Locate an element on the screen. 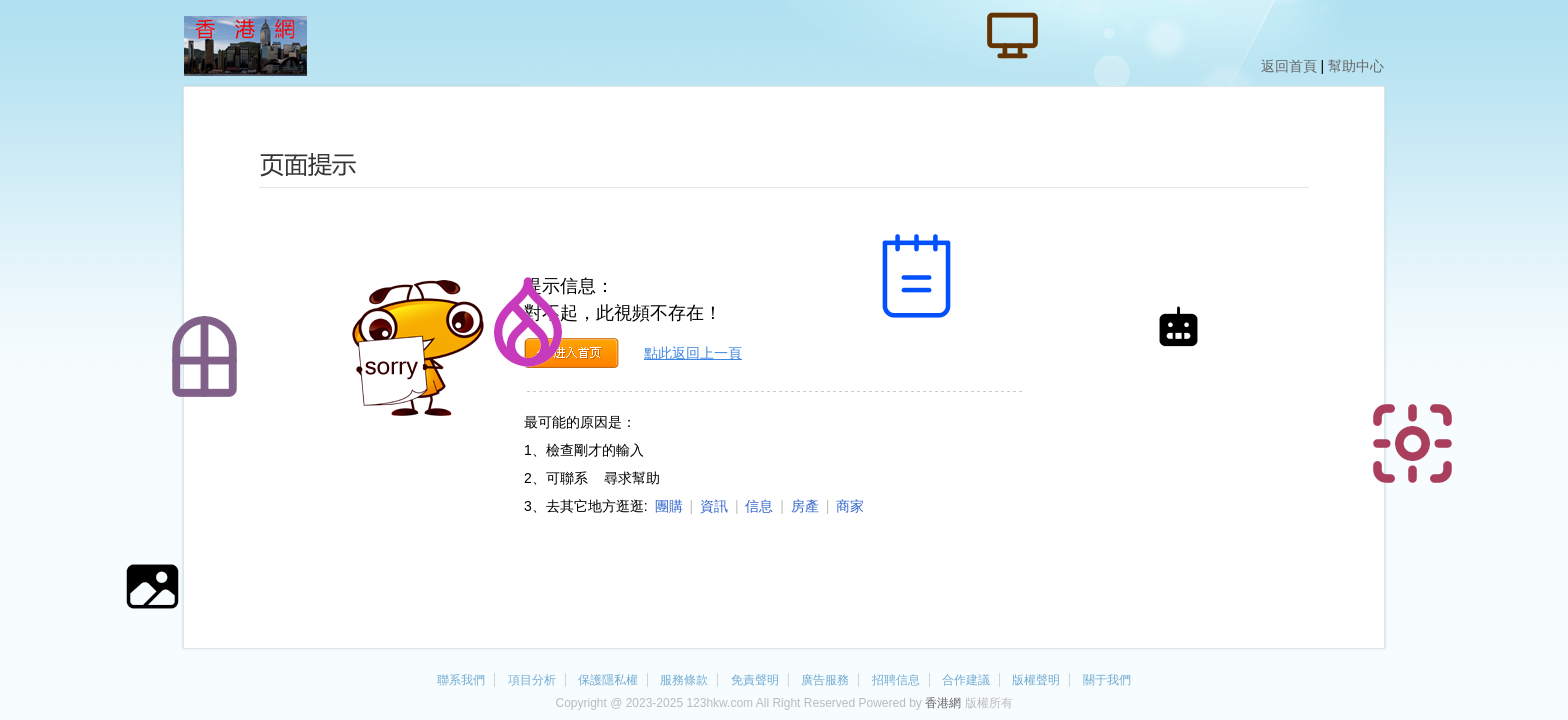 This screenshot has width=1568, height=720. open a new window is located at coordinates (204, 356).